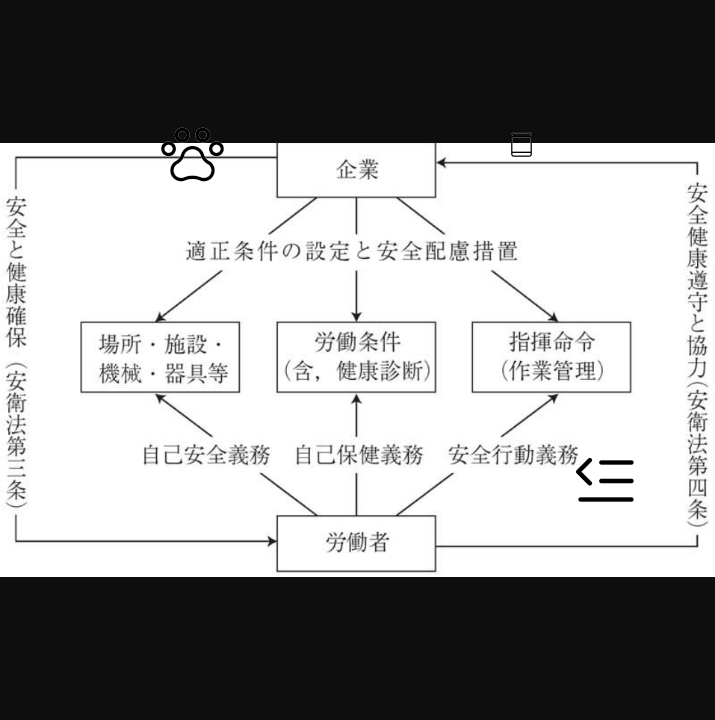 Image resolution: width=715 pixels, height=720 pixels. I want to click on access pet-related features or settings, so click(192, 154).